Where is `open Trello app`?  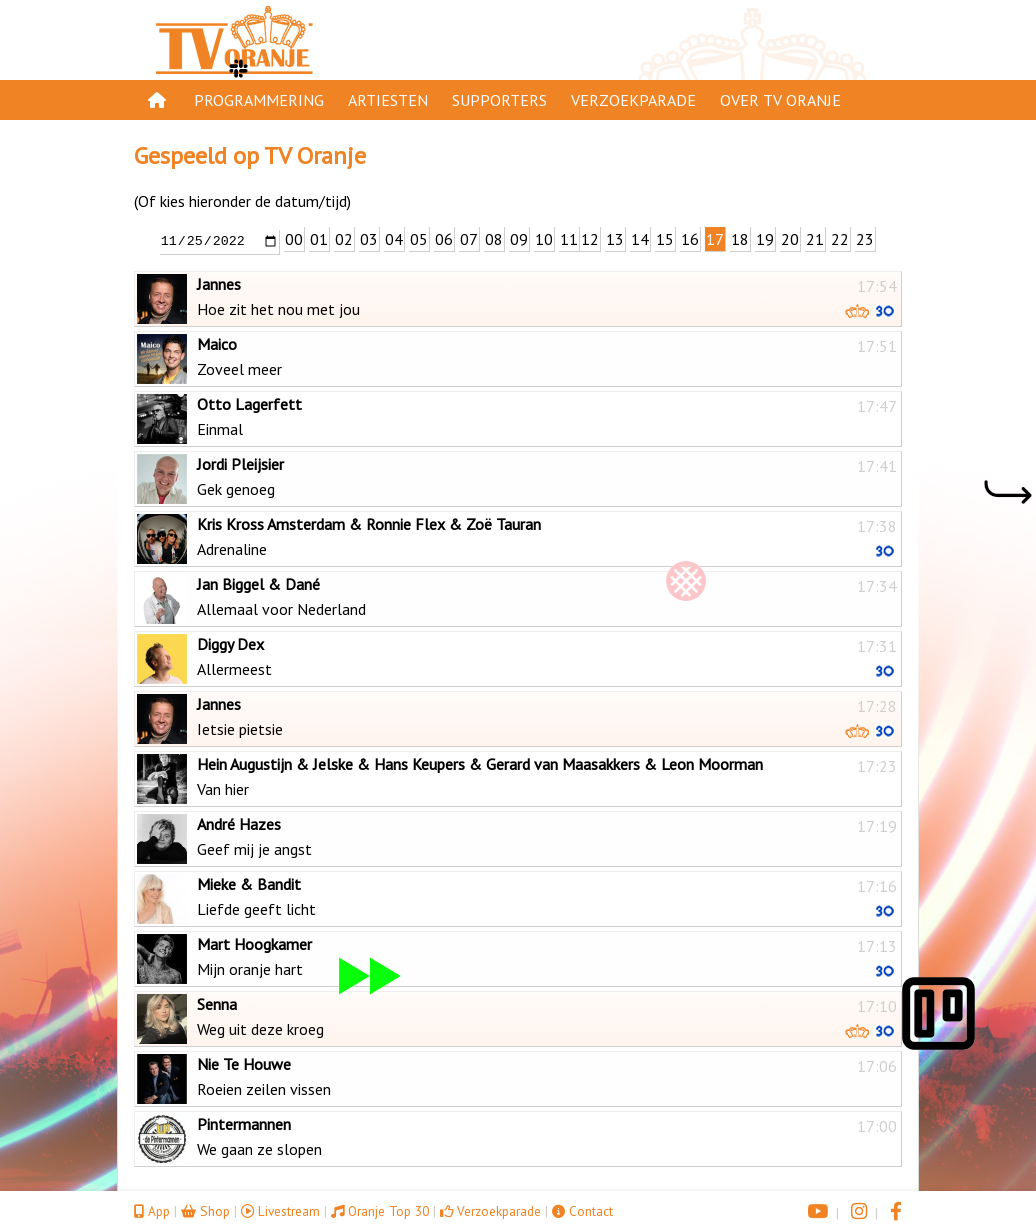
open Trello app is located at coordinates (938, 1013).